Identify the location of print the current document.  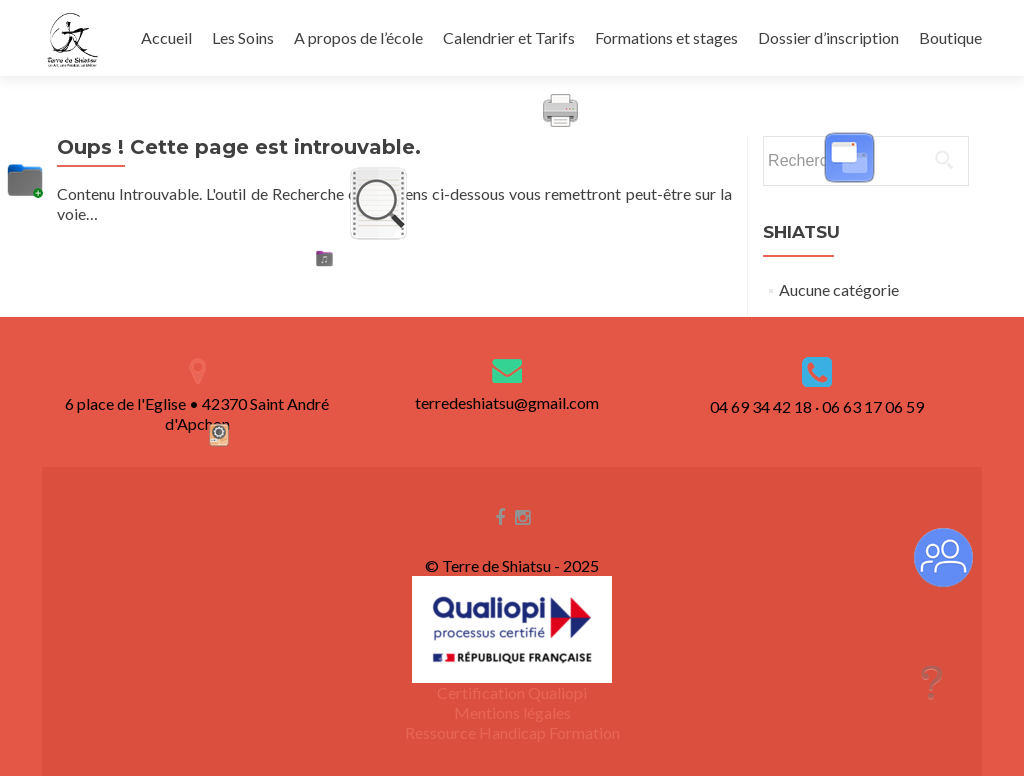
(560, 110).